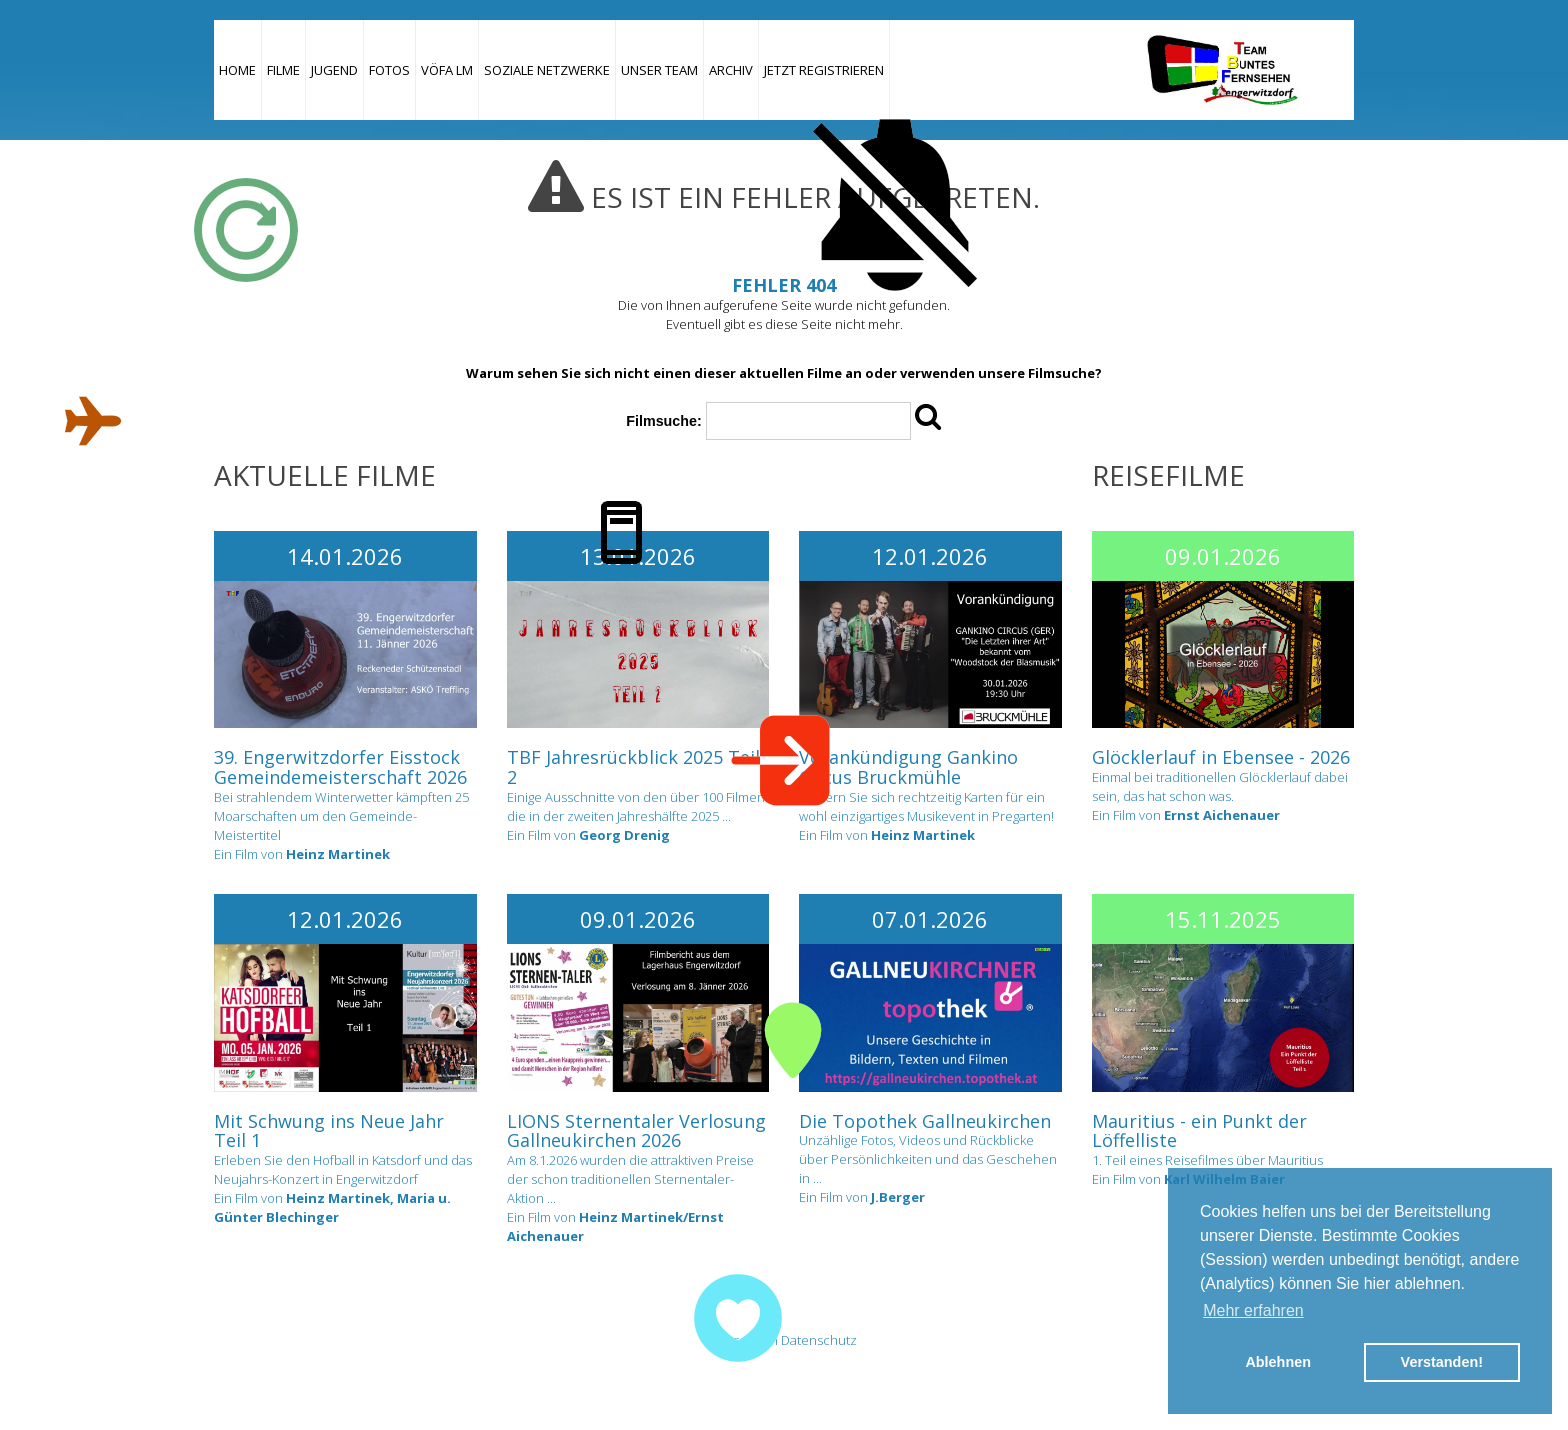 The image size is (1568, 1430). Describe the element at coordinates (793, 1040) in the screenshot. I see `view or set a location on the map` at that location.